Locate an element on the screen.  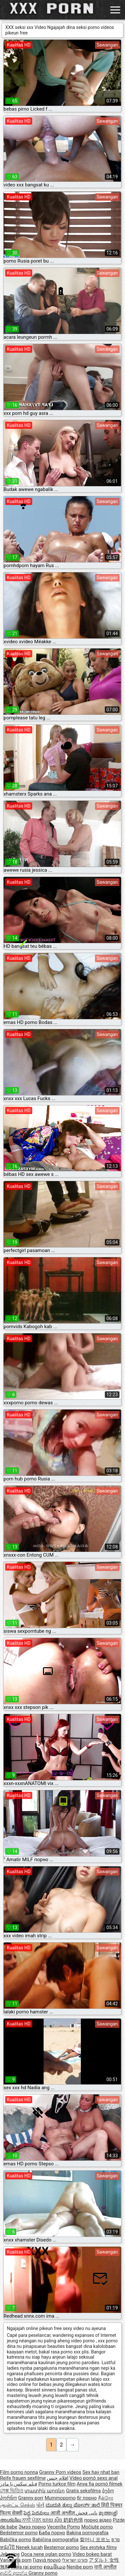
access your digital wallet and payment cards is located at coordinates (78, 1061).